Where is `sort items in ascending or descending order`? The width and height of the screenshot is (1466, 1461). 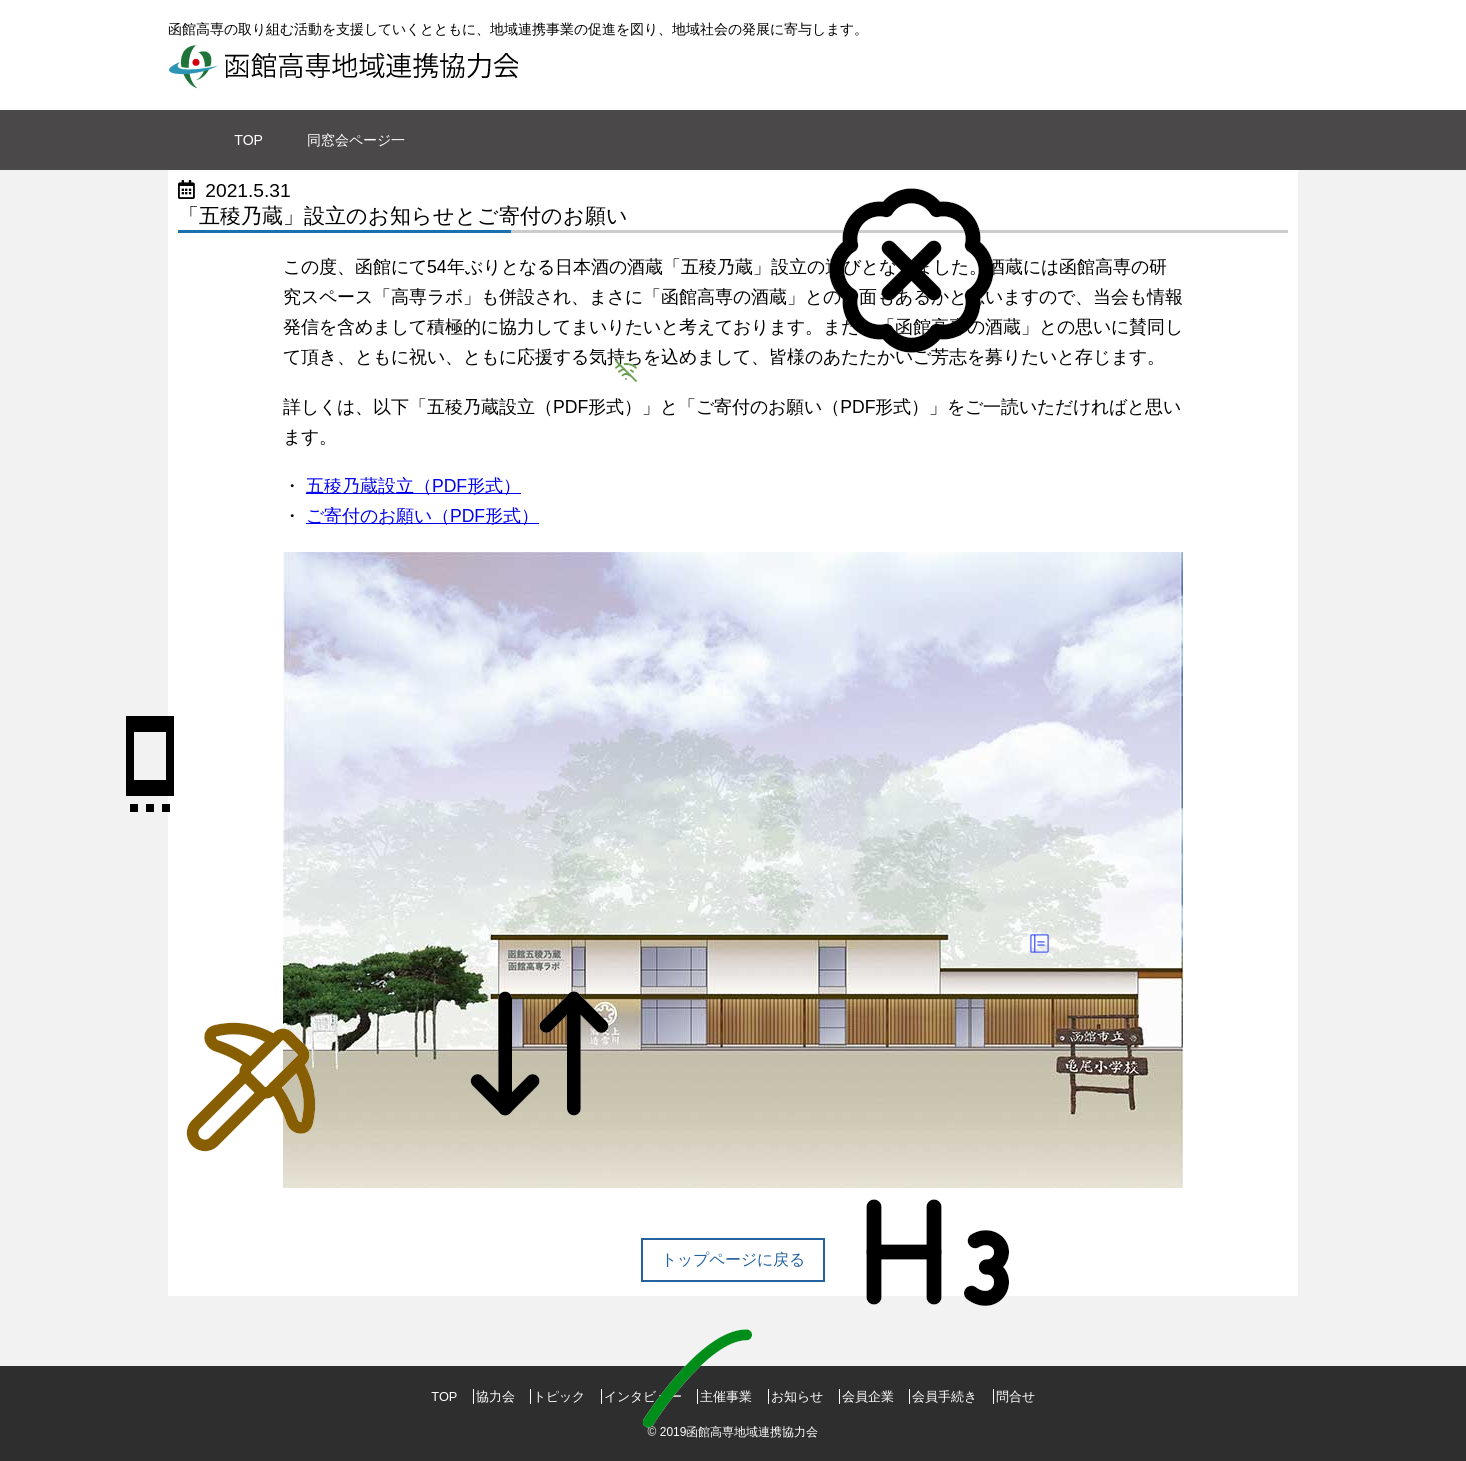
sort items in ascending or descending order is located at coordinates (539, 1053).